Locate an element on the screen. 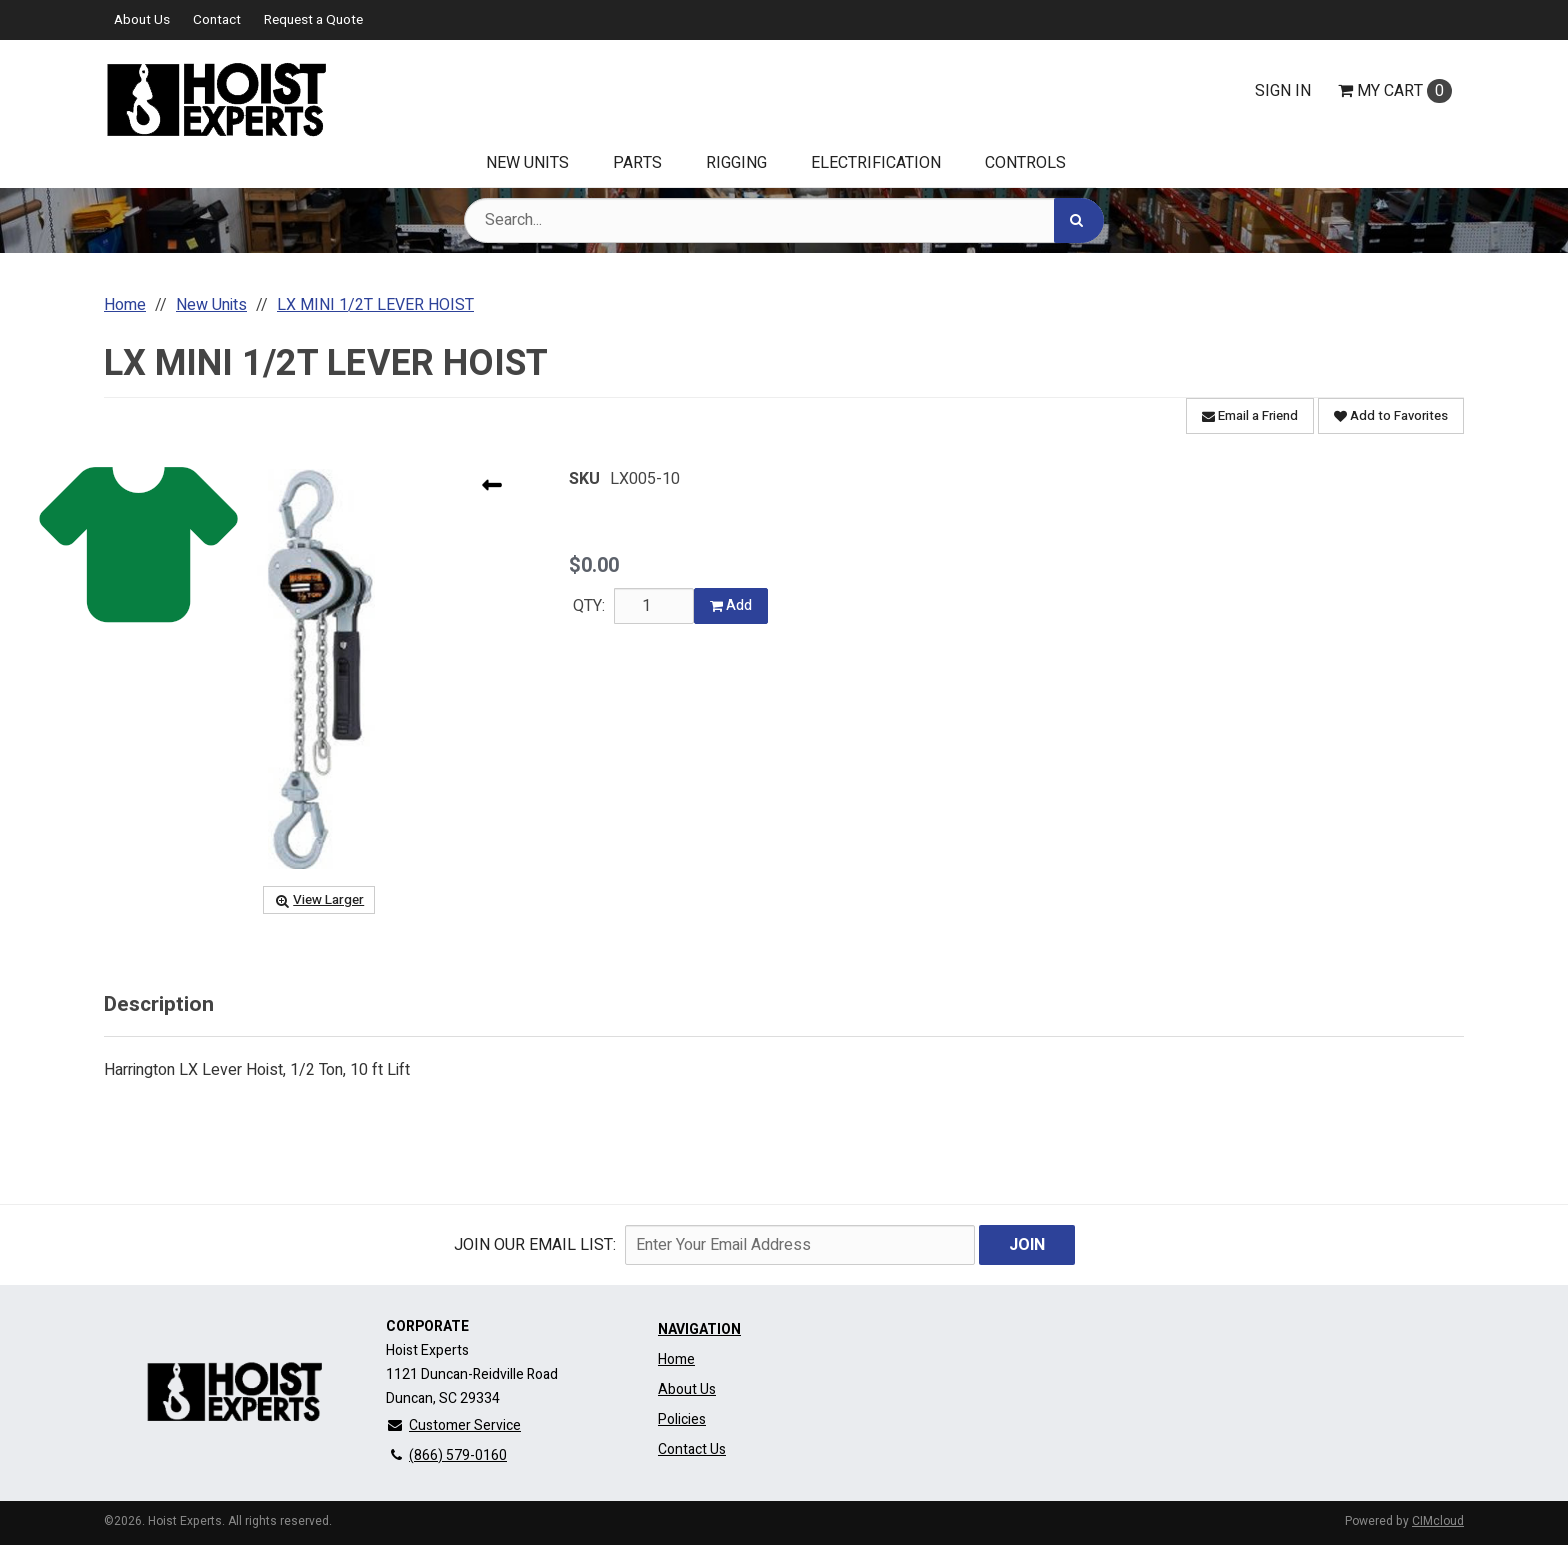 Image resolution: width=1568 pixels, height=1545 pixels. go back to the previous screen is located at coordinates (492, 485).